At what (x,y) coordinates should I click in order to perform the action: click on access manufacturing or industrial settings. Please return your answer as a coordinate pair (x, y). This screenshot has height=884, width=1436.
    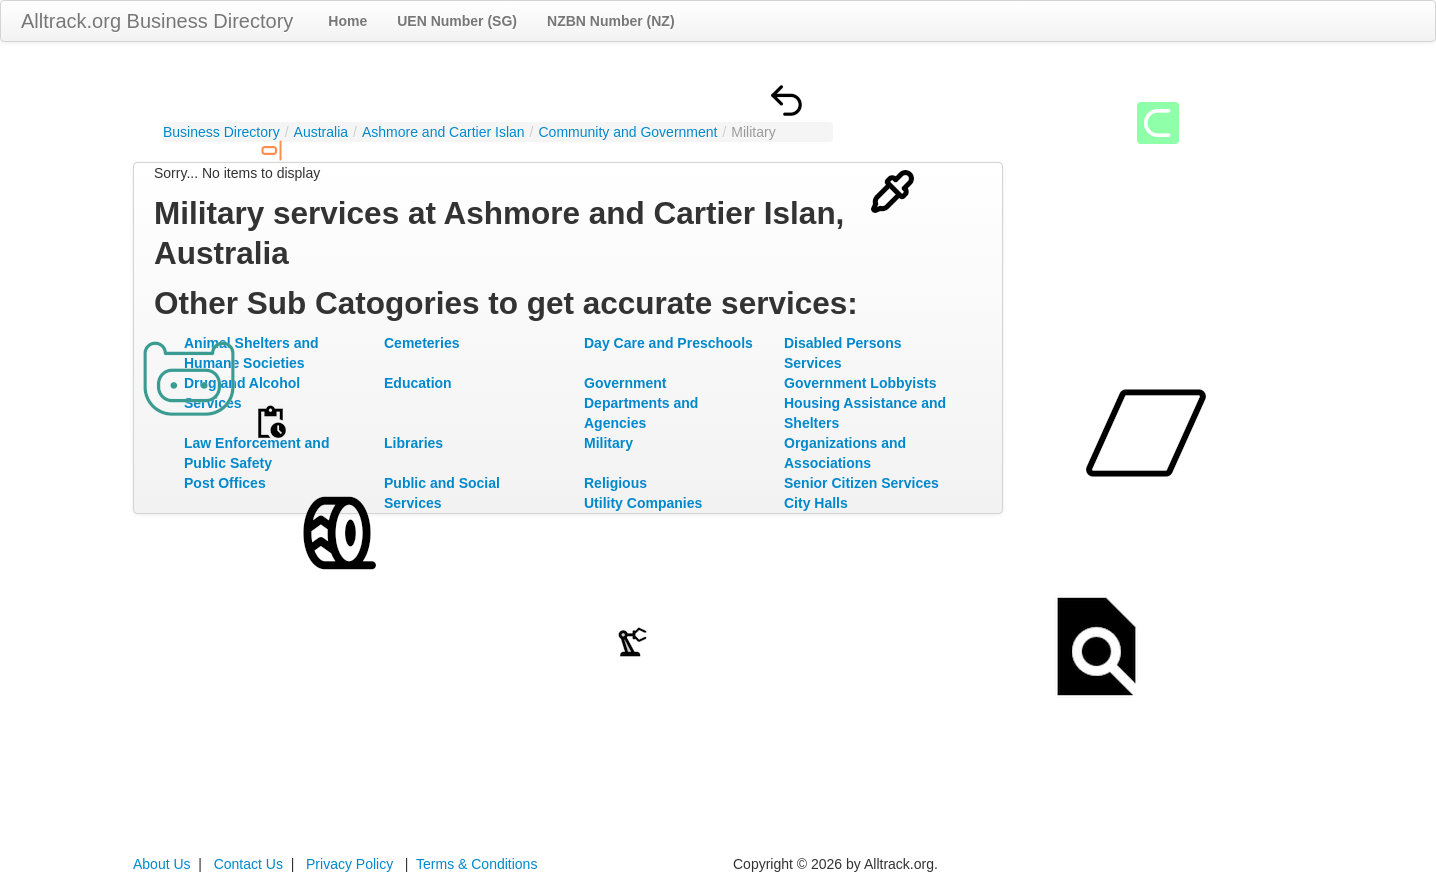
    Looking at the image, I should click on (632, 642).